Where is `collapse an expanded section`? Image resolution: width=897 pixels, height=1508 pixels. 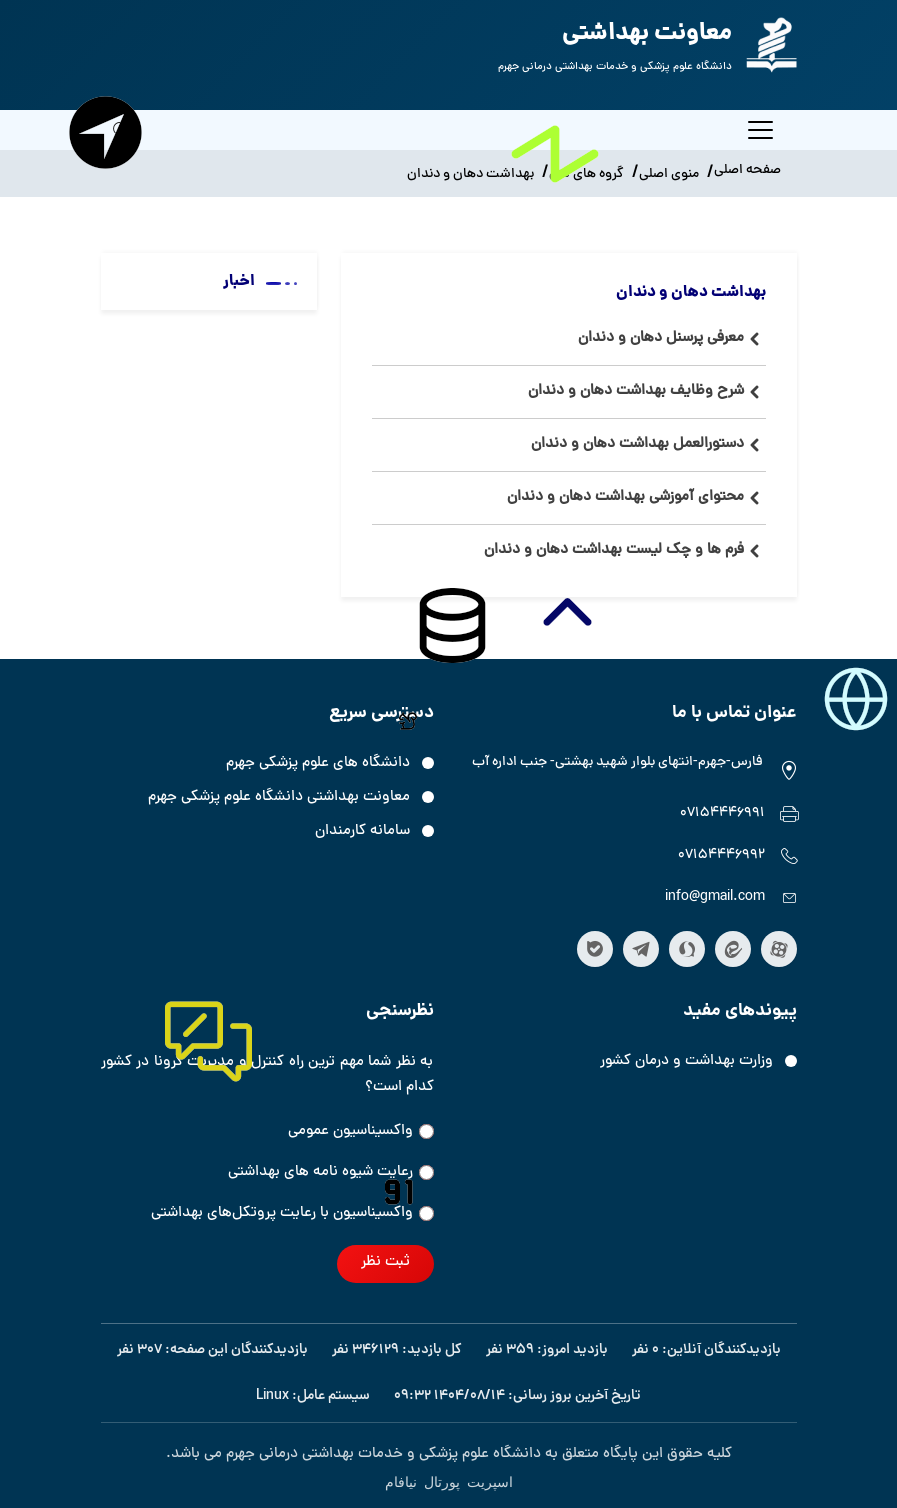
collapse an expanded section is located at coordinates (567, 612).